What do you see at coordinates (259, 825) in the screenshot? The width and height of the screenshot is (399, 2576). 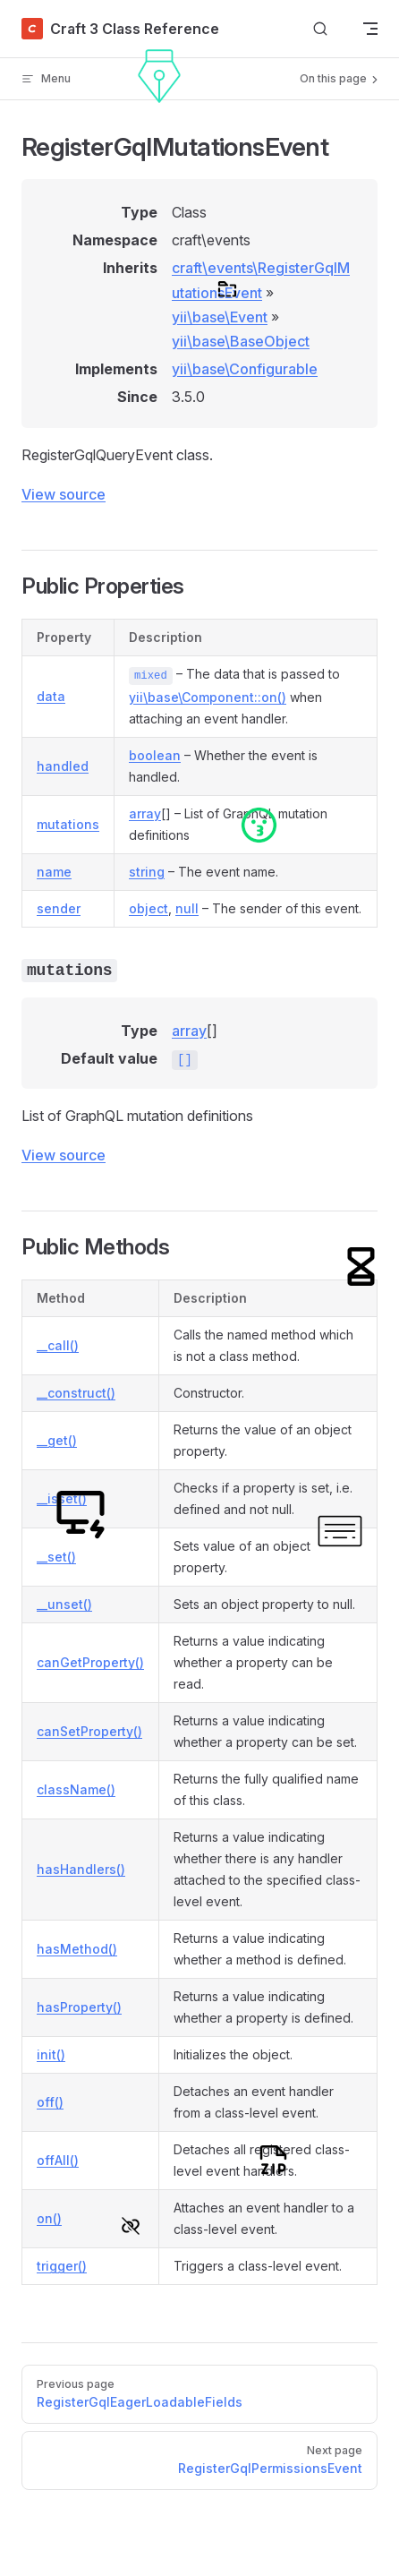 I see `send a kiss or blowing kiss emoji` at bounding box center [259, 825].